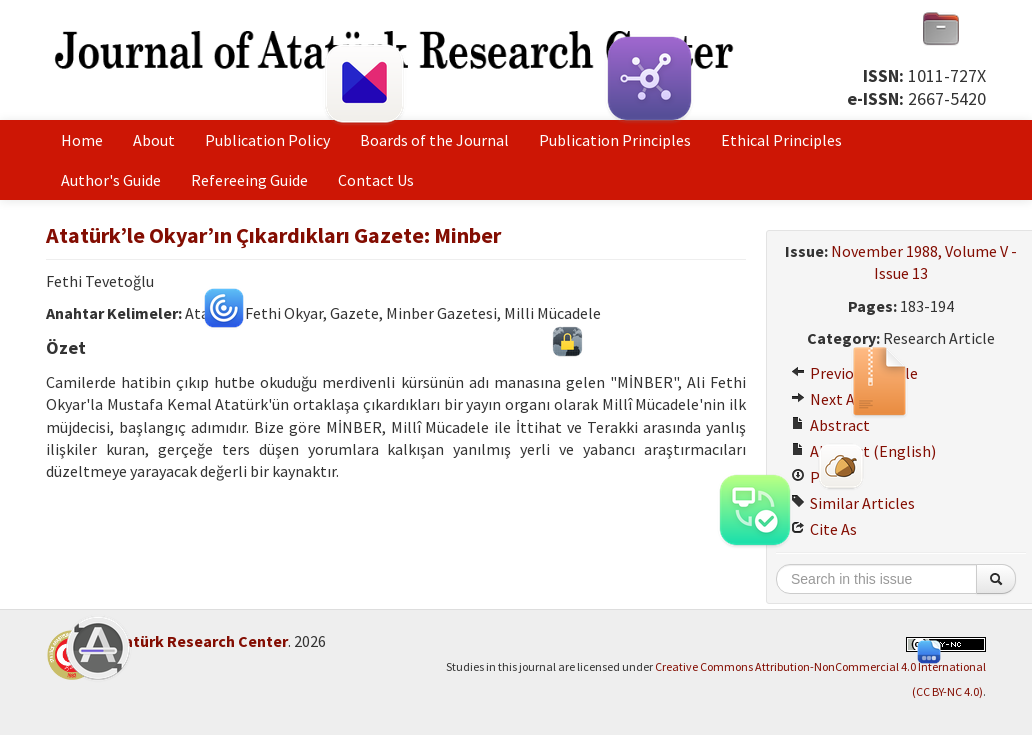 Image resolution: width=1032 pixels, height=735 pixels. I want to click on open the receiver app, so click(224, 308).